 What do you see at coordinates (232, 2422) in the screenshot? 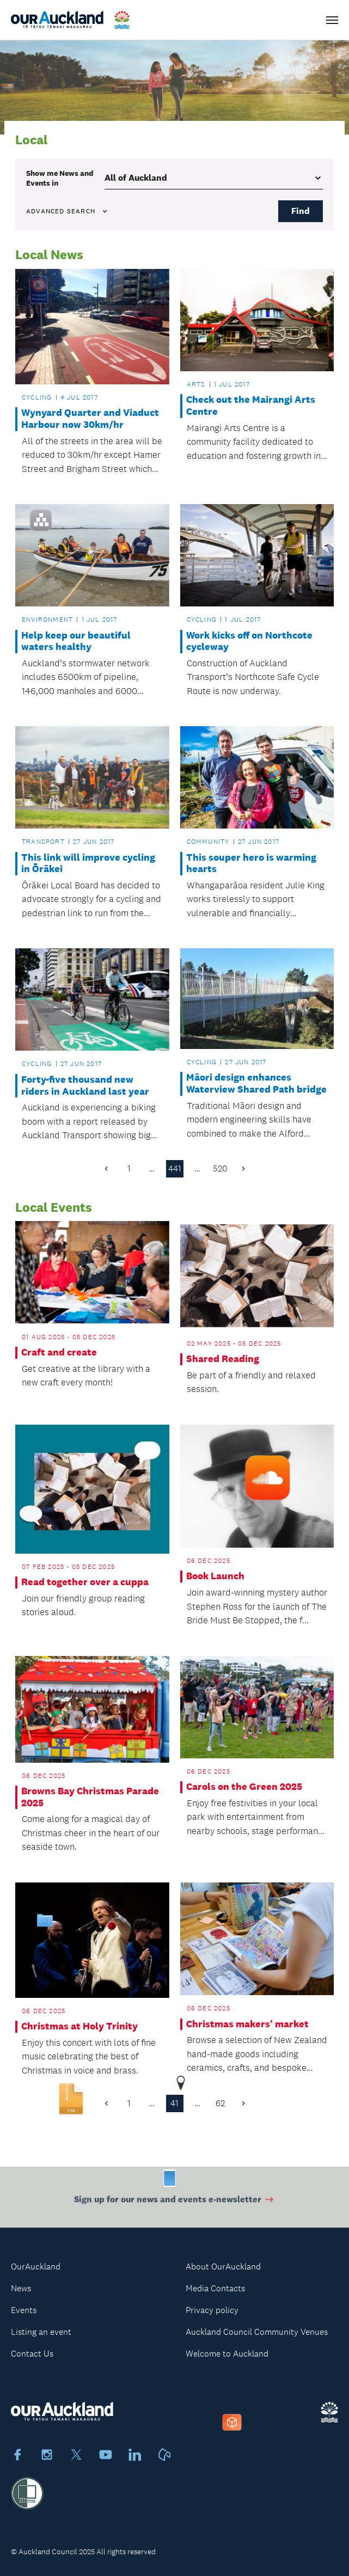
I see `open a 3D model file in STL format` at bounding box center [232, 2422].